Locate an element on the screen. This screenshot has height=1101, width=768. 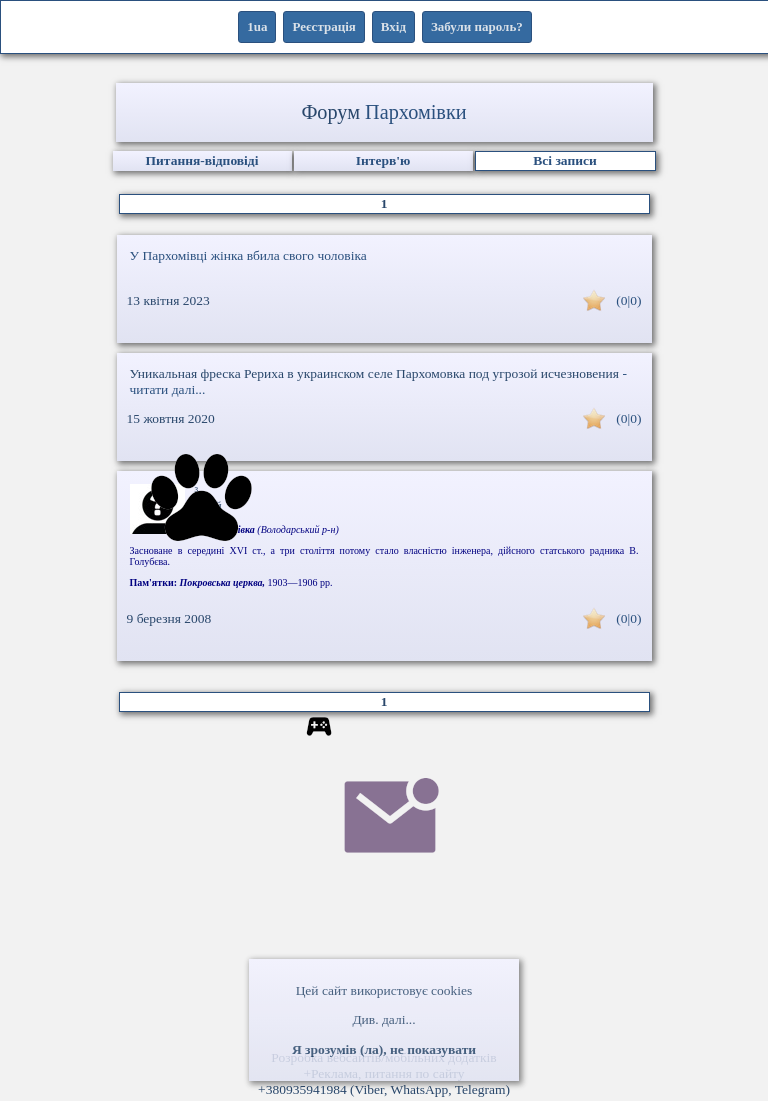
access gaming features or games library is located at coordinates (319, 726).